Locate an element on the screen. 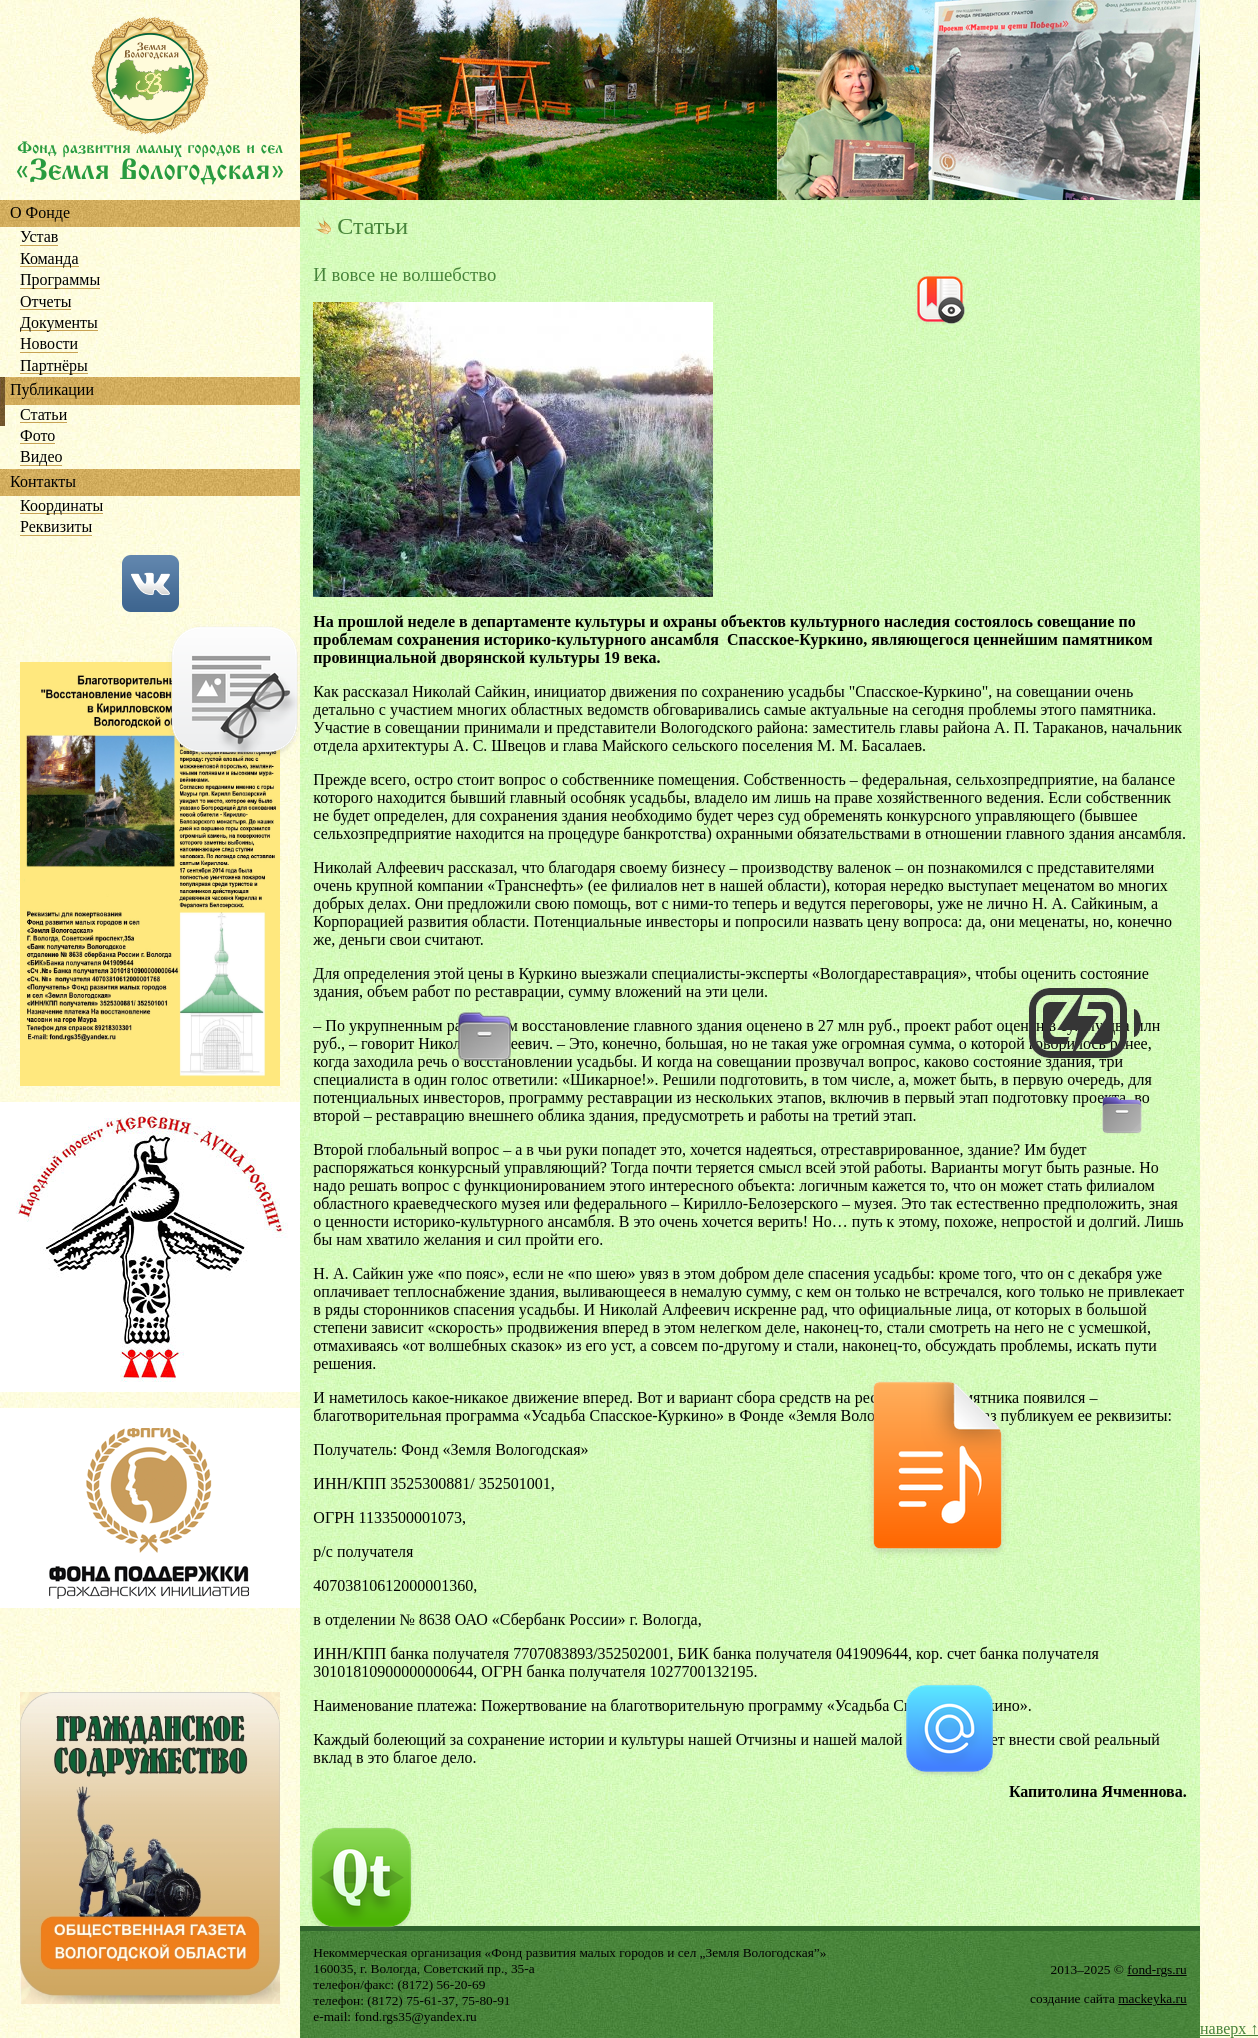 Image resolution: width=1258 pixels, height=2038 pixels. launch Qt D-Bus Viewer application is located at coordinates (361, 1877).